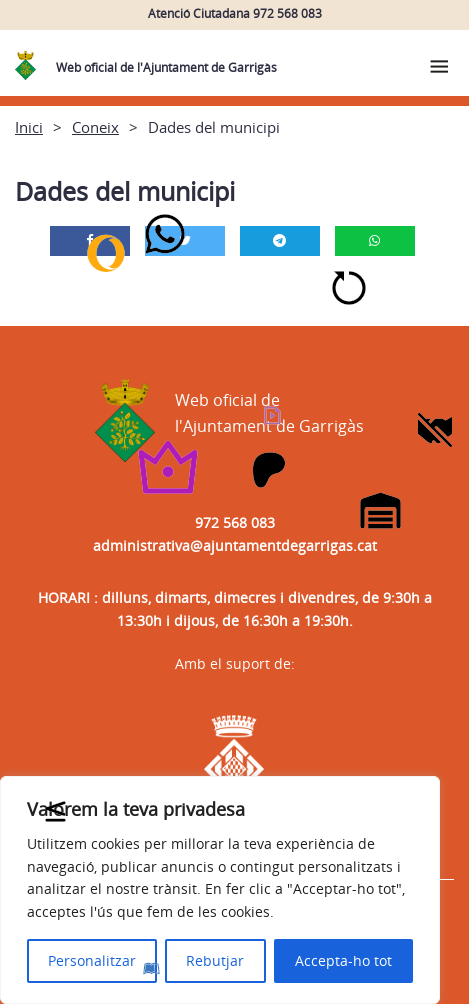 The height and width of the screenshot is (1004, 469). What do you see at coordinates (349, 288) in the screenshot?
I see `reset or refresh to original state` at bounding box center [349, 288].